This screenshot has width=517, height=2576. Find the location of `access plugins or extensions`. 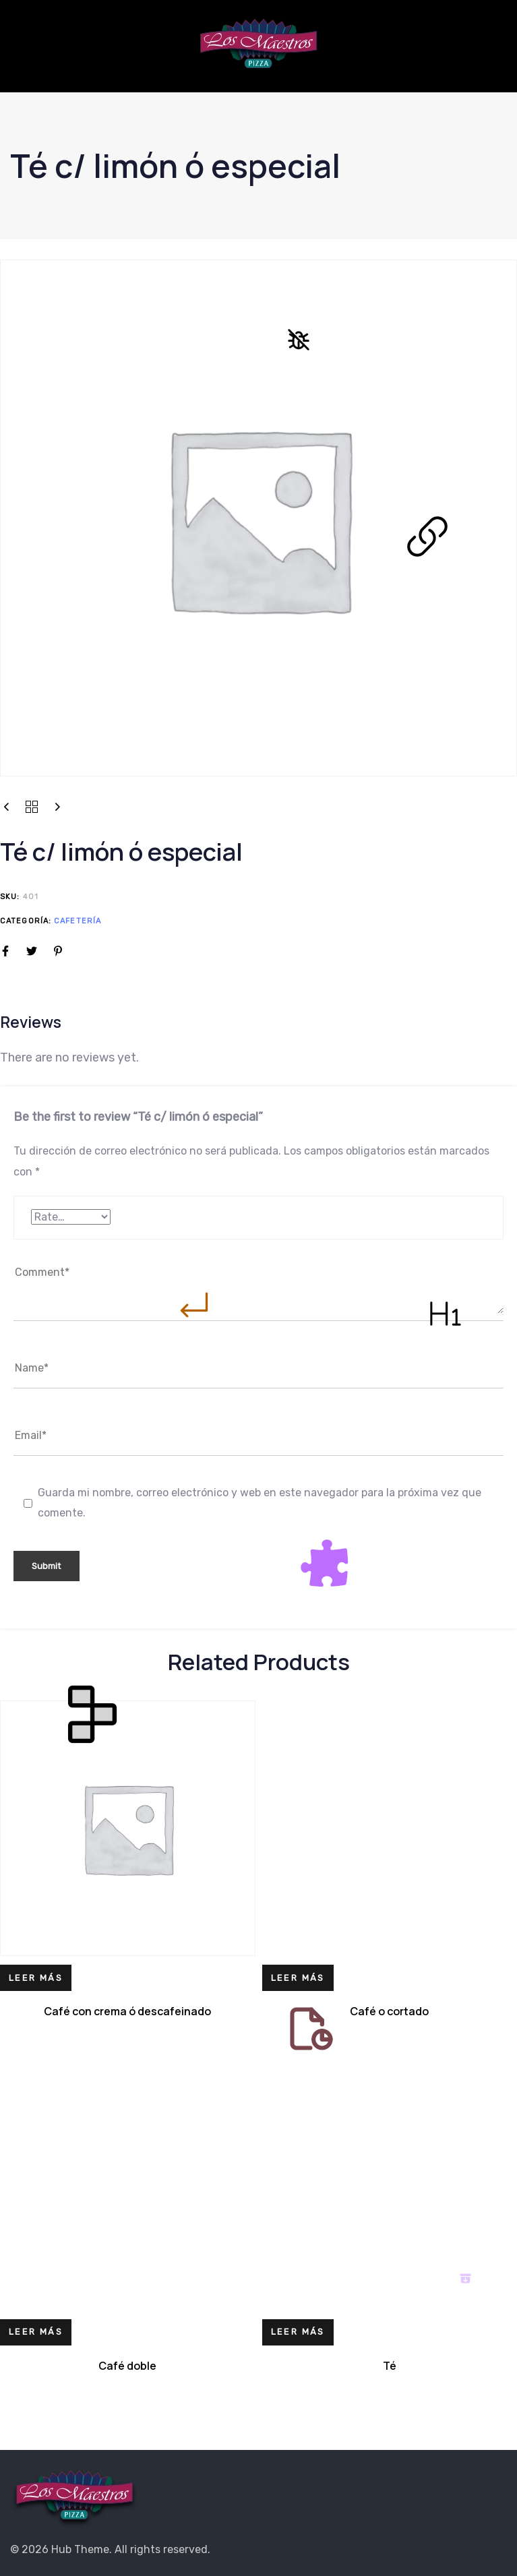

access plugins or extensions is located at coordinates (325, 1564).